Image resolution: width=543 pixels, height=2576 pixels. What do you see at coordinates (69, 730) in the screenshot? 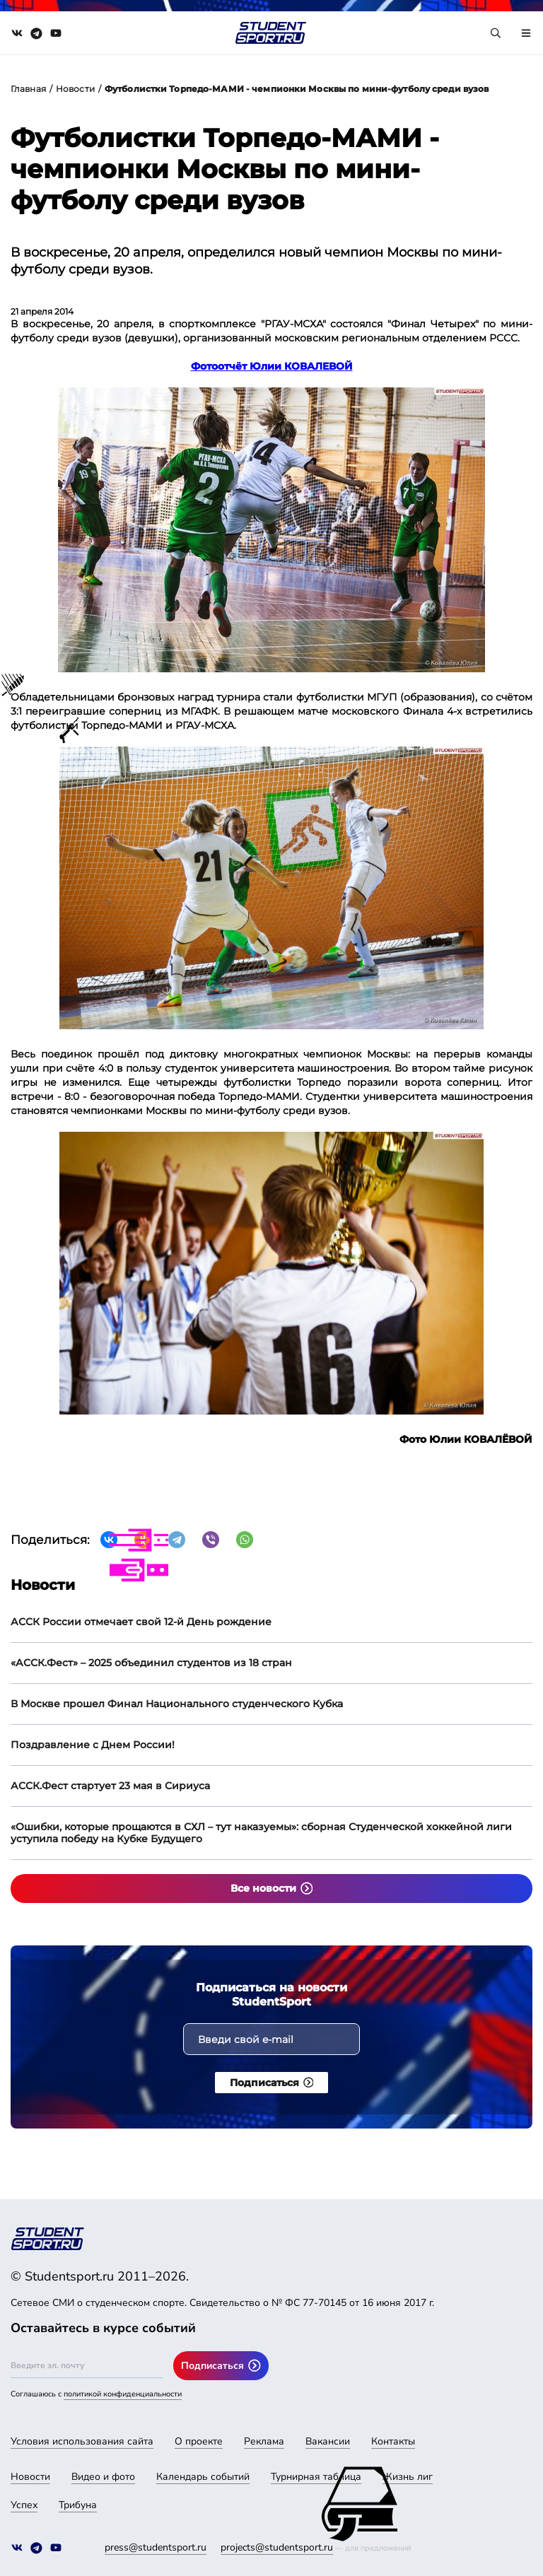
I see `select submachine gun weapon in game` at bounding box center [69, 730].